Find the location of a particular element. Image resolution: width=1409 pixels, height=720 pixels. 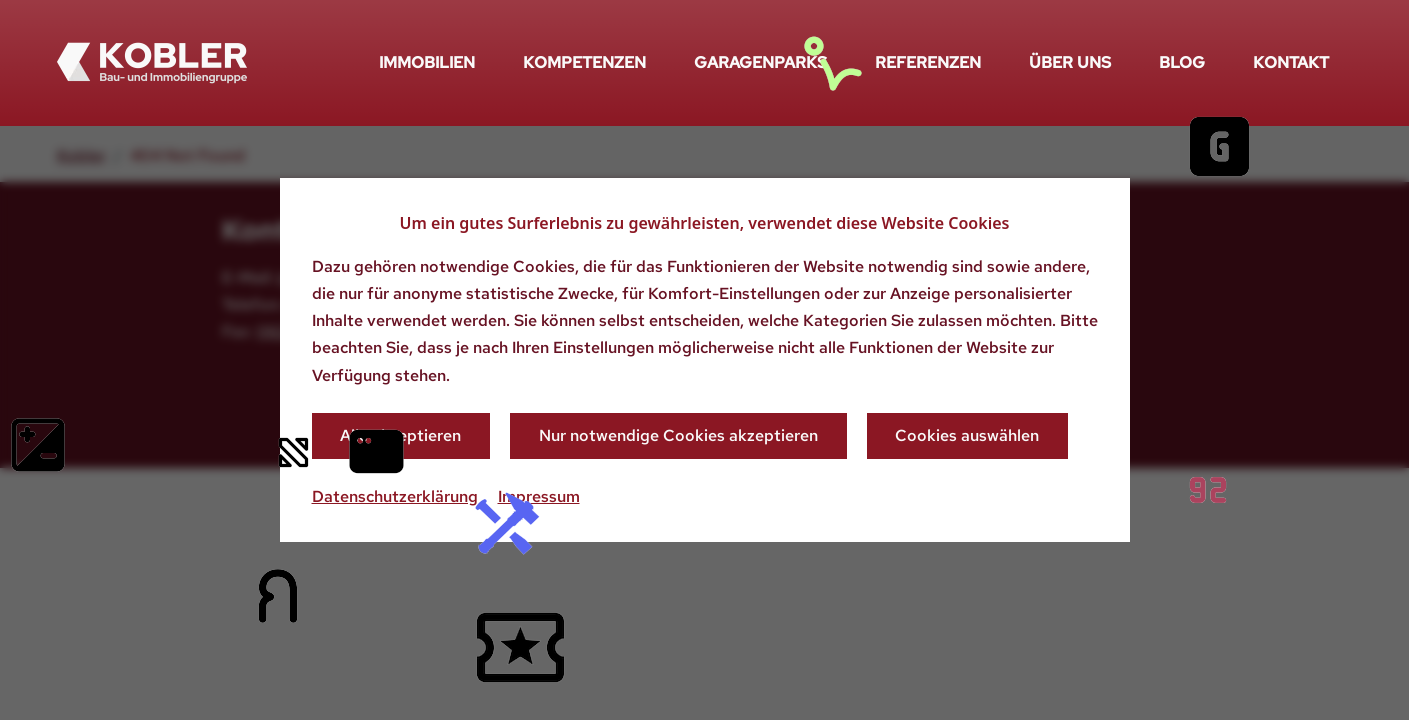

switch to Thai language input is located at coordinates (278, 596).